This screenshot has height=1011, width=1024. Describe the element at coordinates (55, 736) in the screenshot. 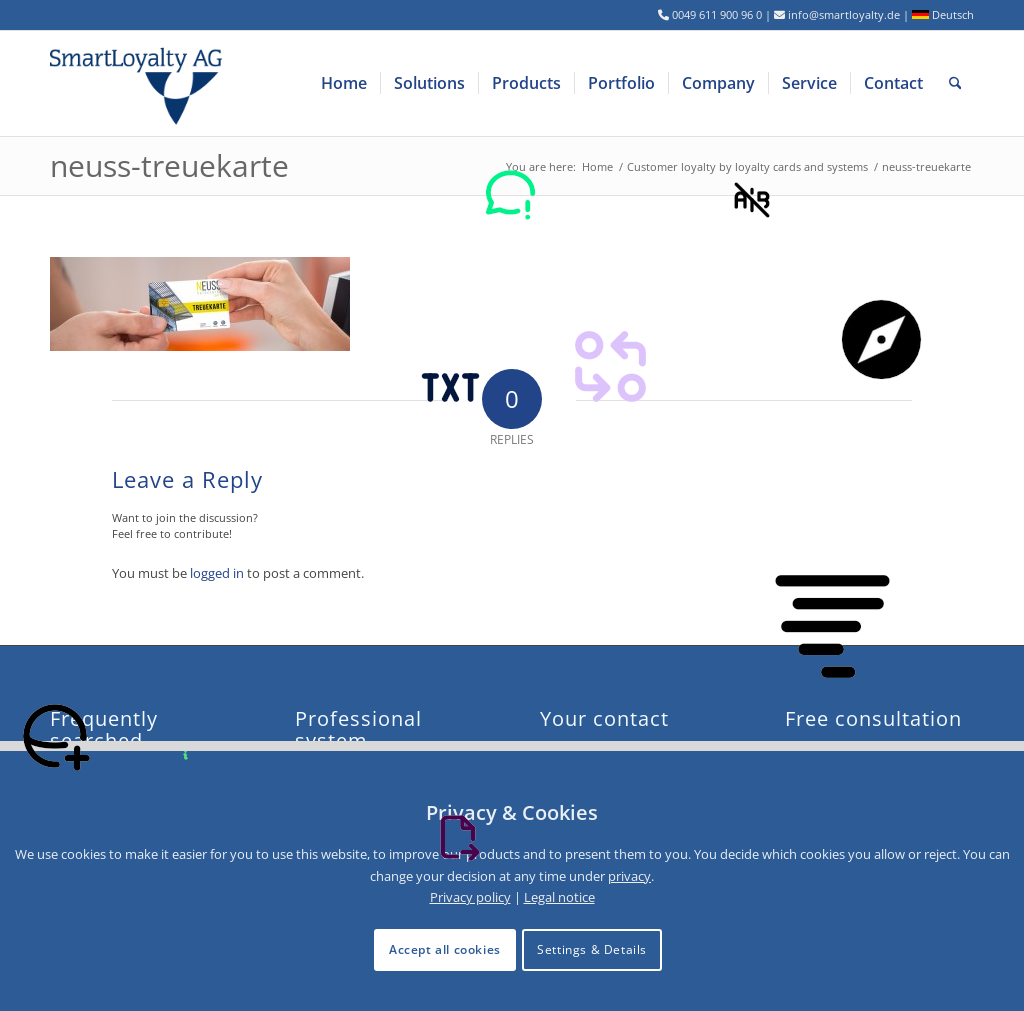

I see `add a new globe or world location` at that location.